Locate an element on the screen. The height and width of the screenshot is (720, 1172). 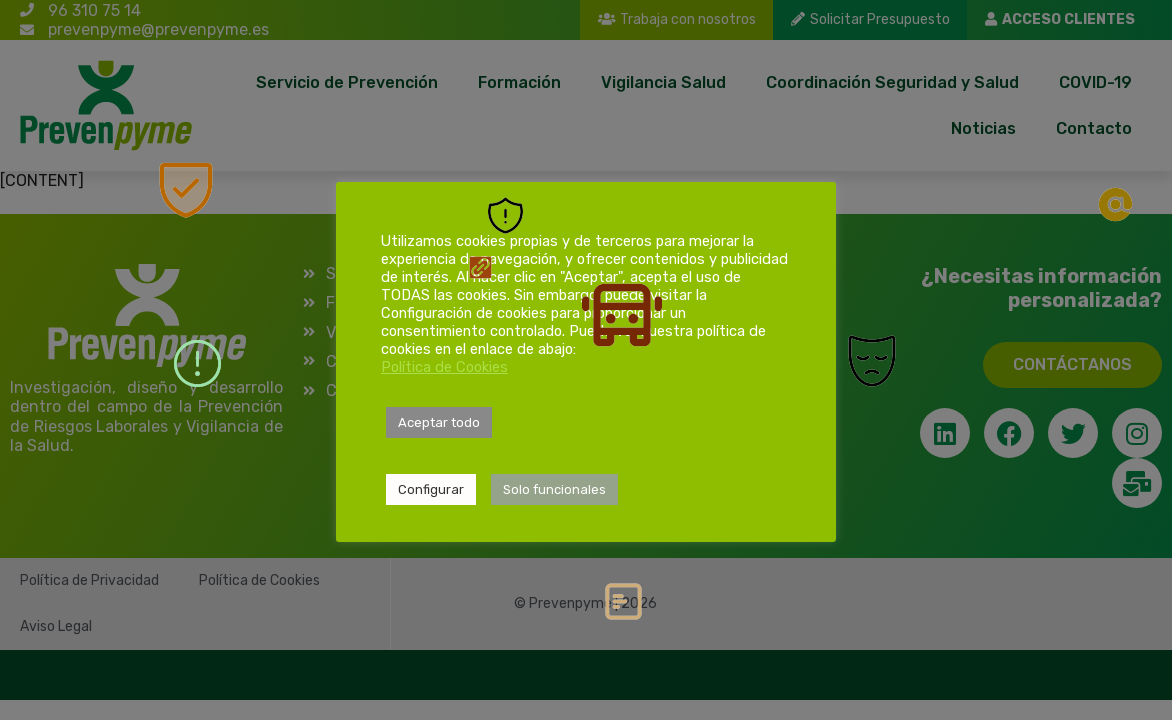
indicates a warning or caution state is located at coordinates (197, 363).